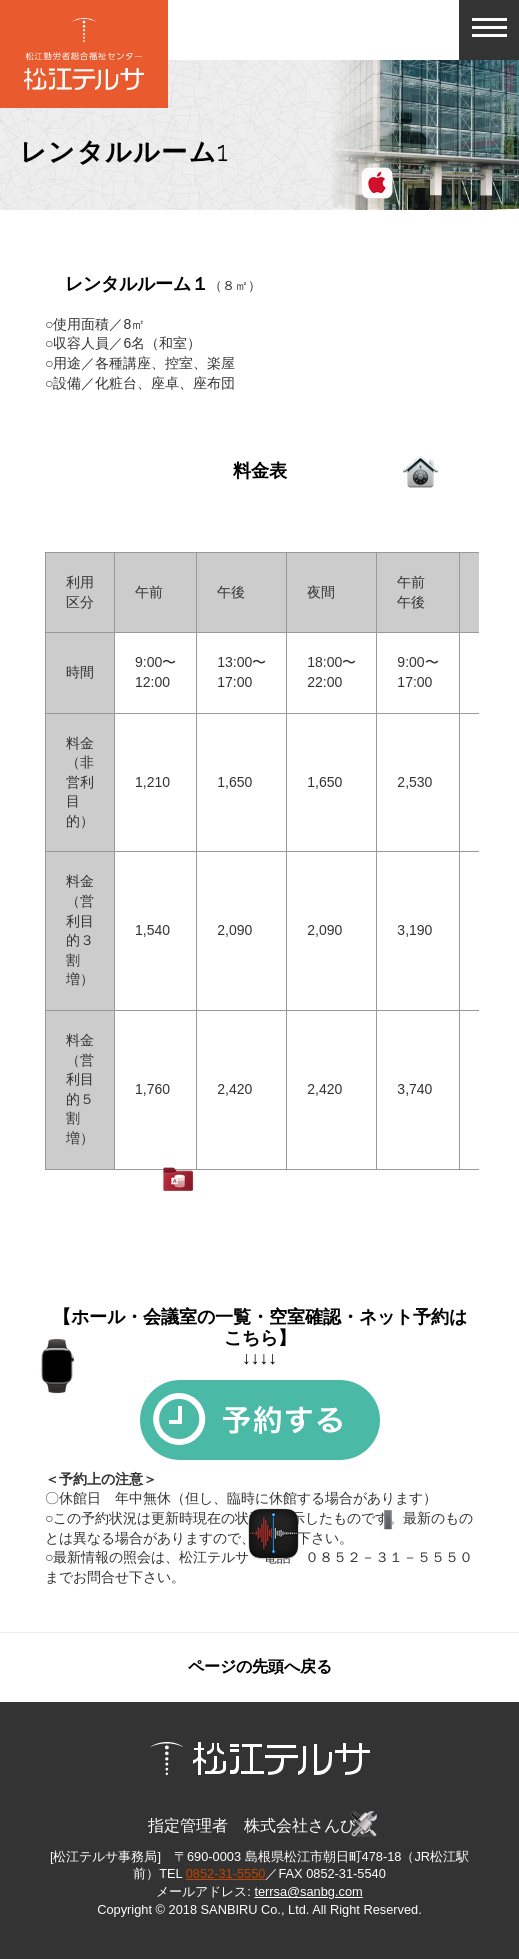  Describe the element at coordinates (57, 1366) in the screenshot. I see `apple watch series 10 device icon` at that location.